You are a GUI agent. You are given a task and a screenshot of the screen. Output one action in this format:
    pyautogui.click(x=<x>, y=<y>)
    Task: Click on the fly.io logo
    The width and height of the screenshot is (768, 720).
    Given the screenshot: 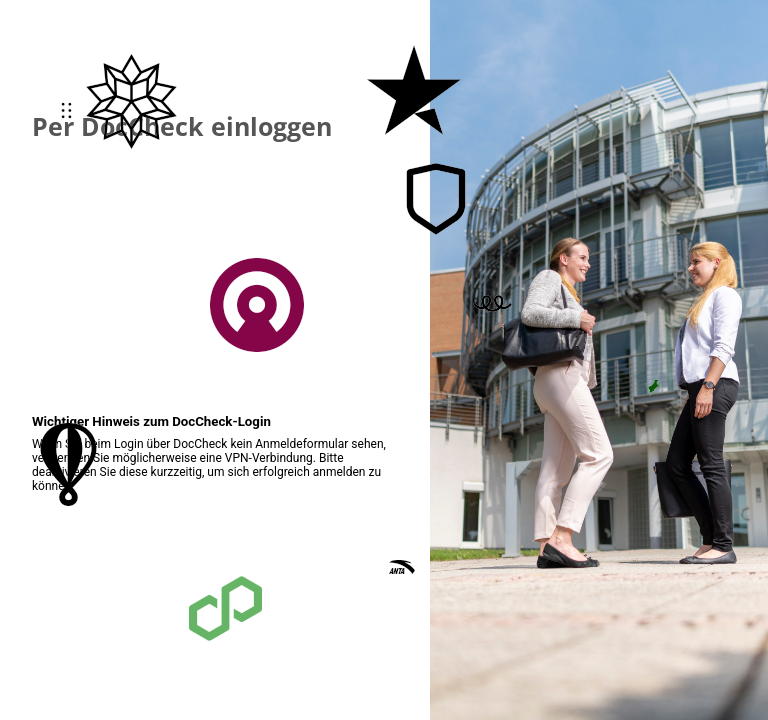 What is the action you would take?
    pyautogui.click(x=68, y=464)
    